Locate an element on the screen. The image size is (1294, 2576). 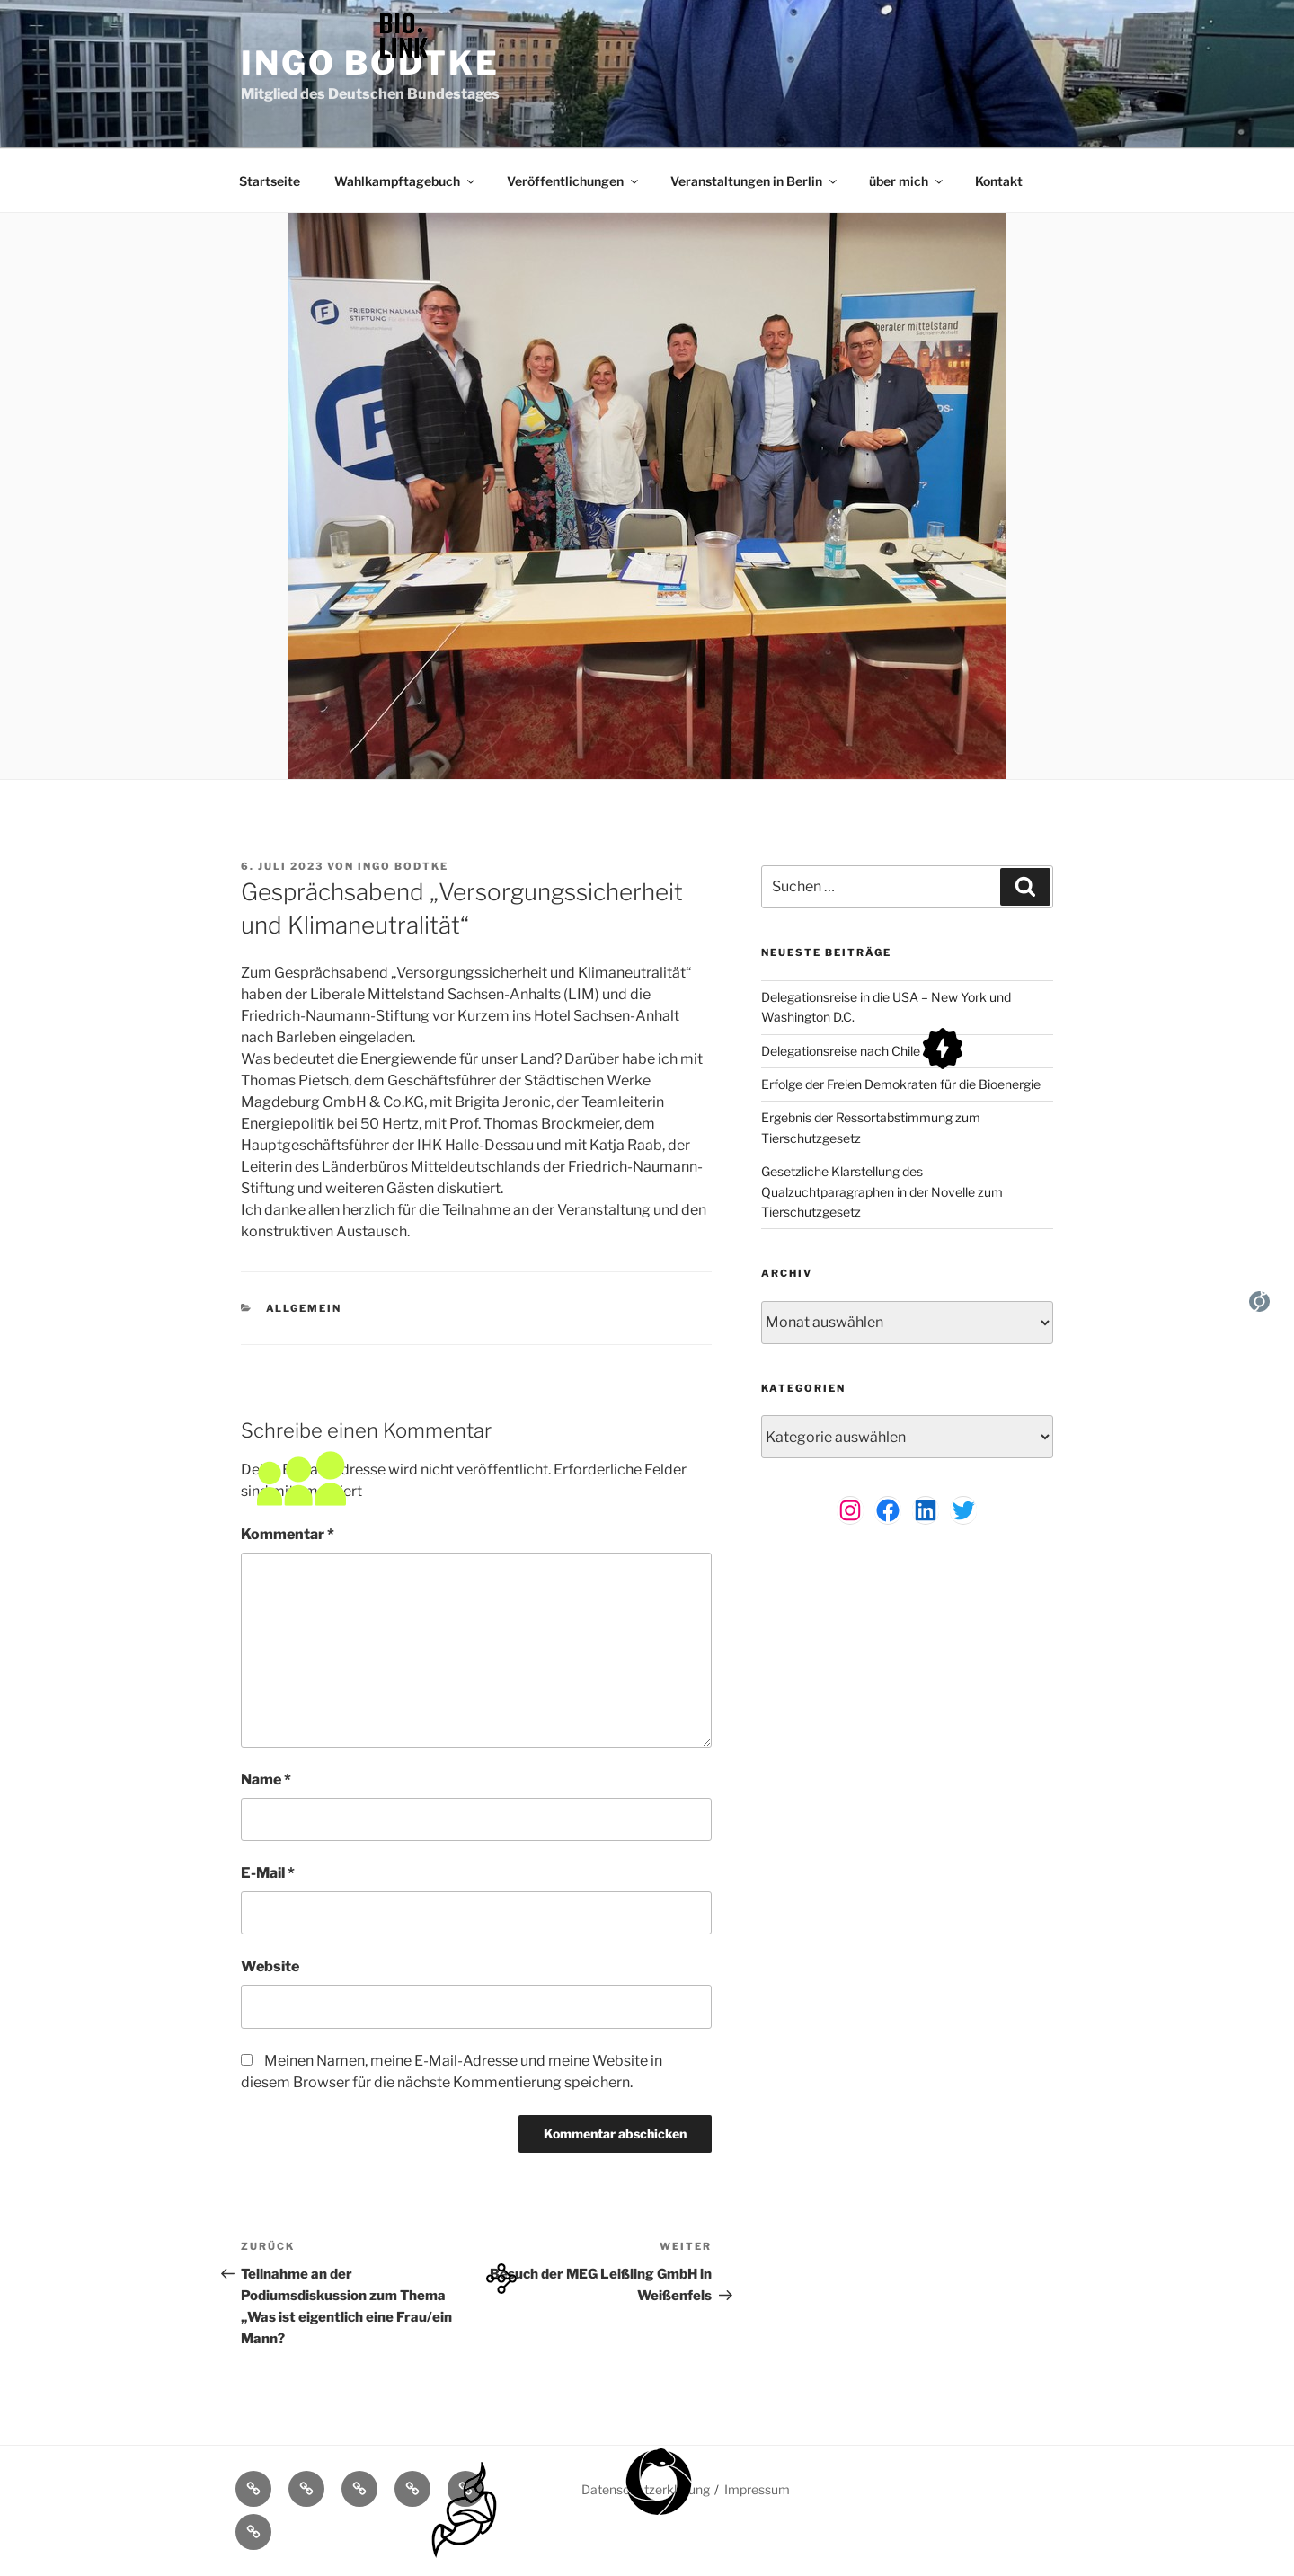
open jitsi video conferencing app is located at coordinates (464, 2510).